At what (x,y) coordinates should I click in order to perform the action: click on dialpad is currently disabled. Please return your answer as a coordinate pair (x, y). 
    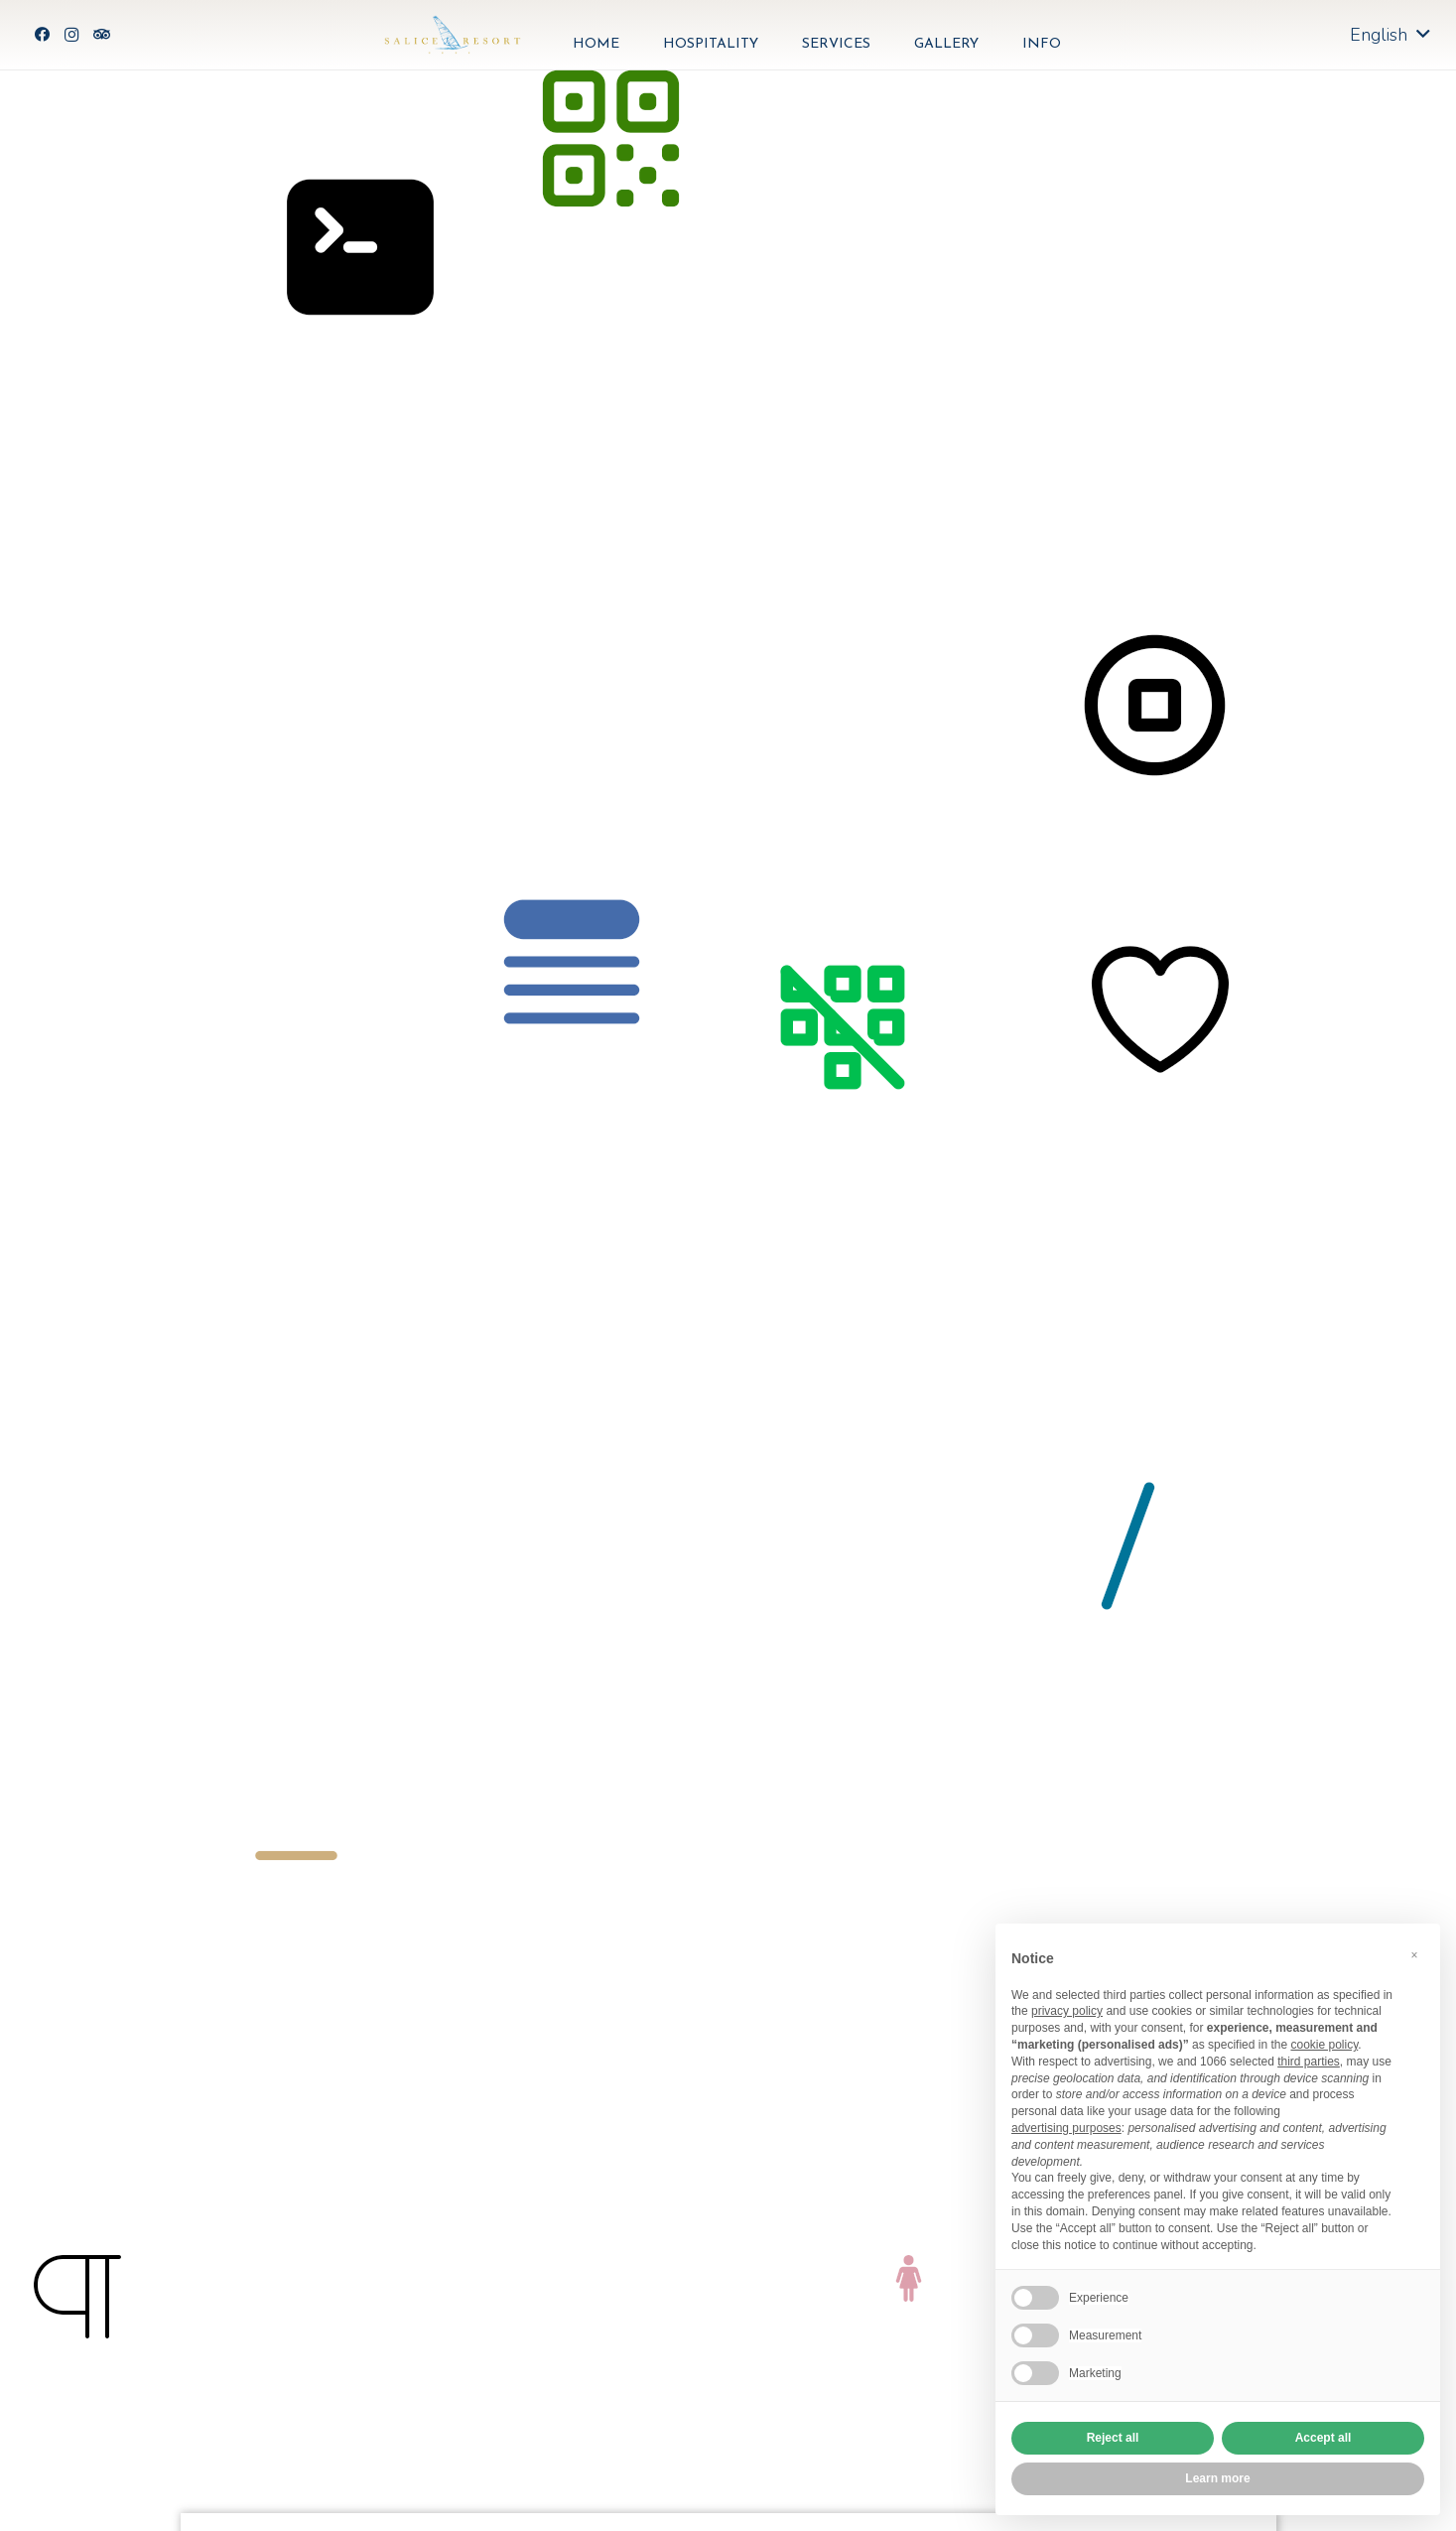
    Looking at the image, I should click on (843, 1027).